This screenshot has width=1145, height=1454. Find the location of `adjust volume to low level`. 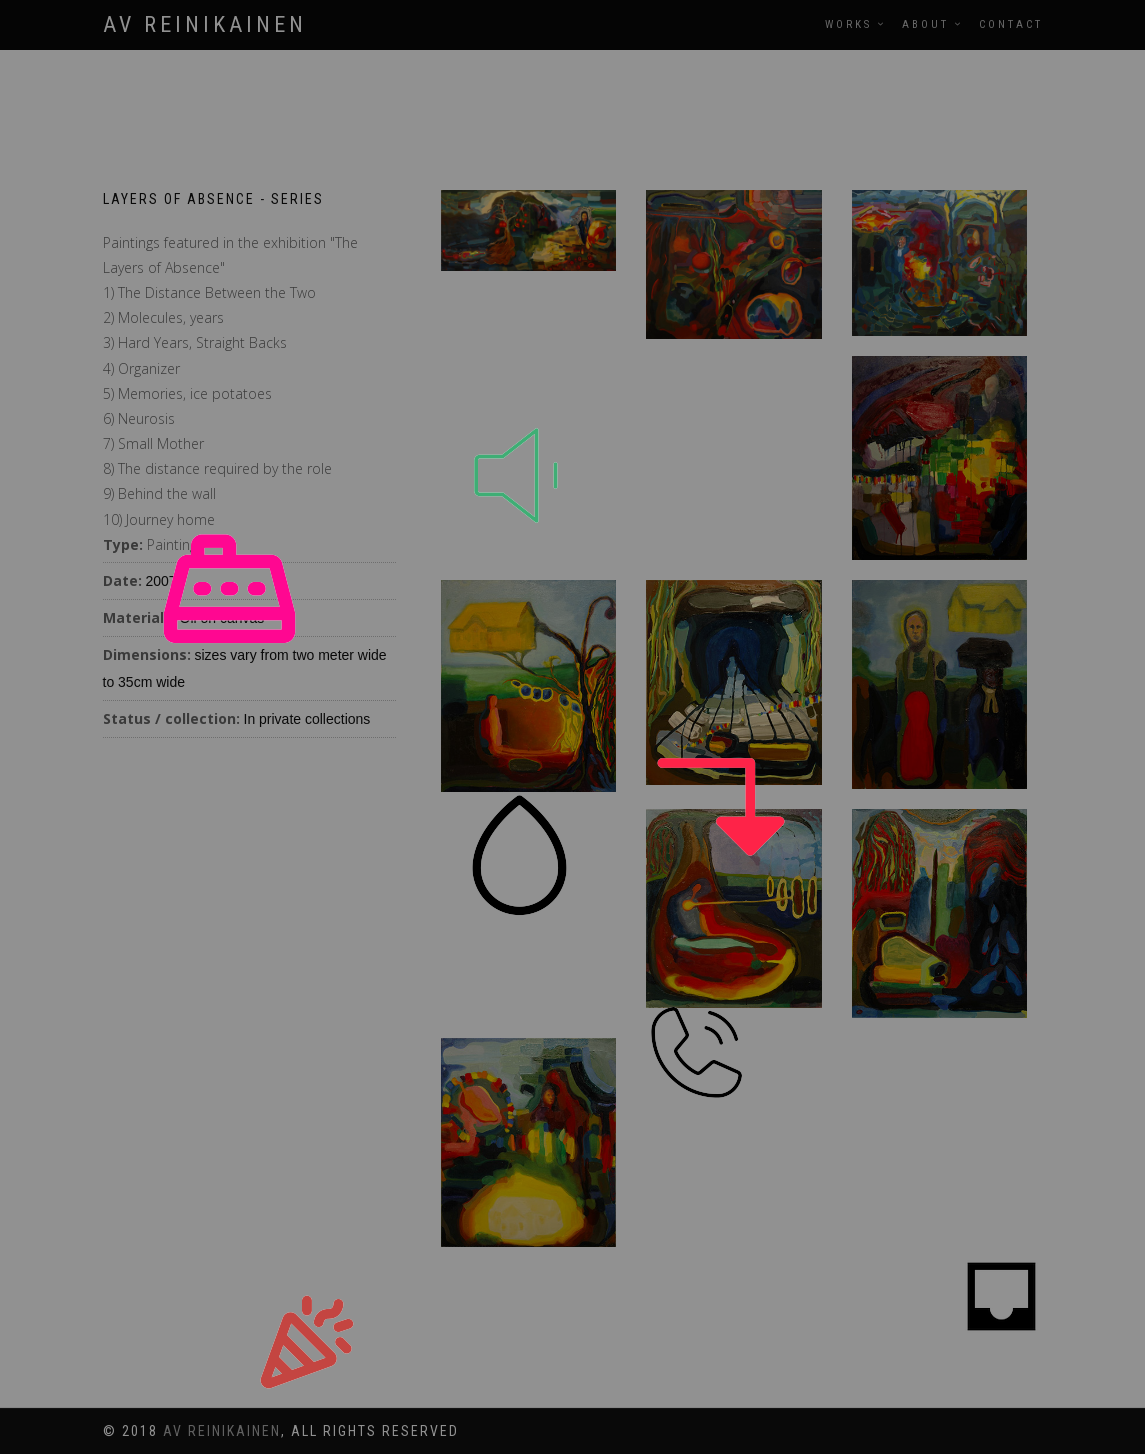

adjust volume to low level is located at coordinates (521, 475).